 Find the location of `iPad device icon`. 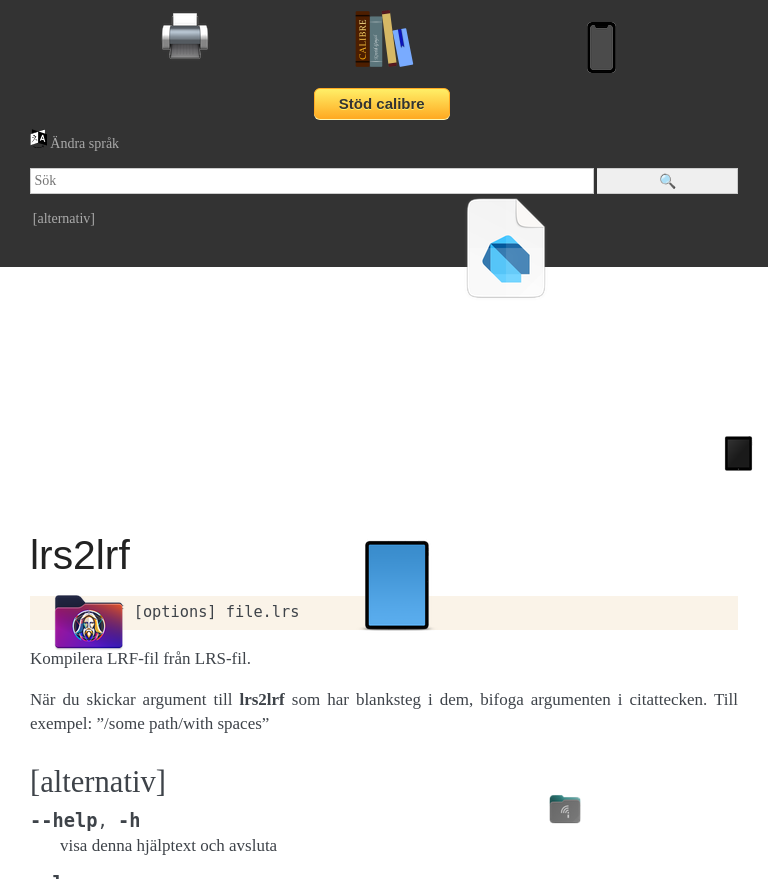

iPad device icon is located at coordinates (738, 453).